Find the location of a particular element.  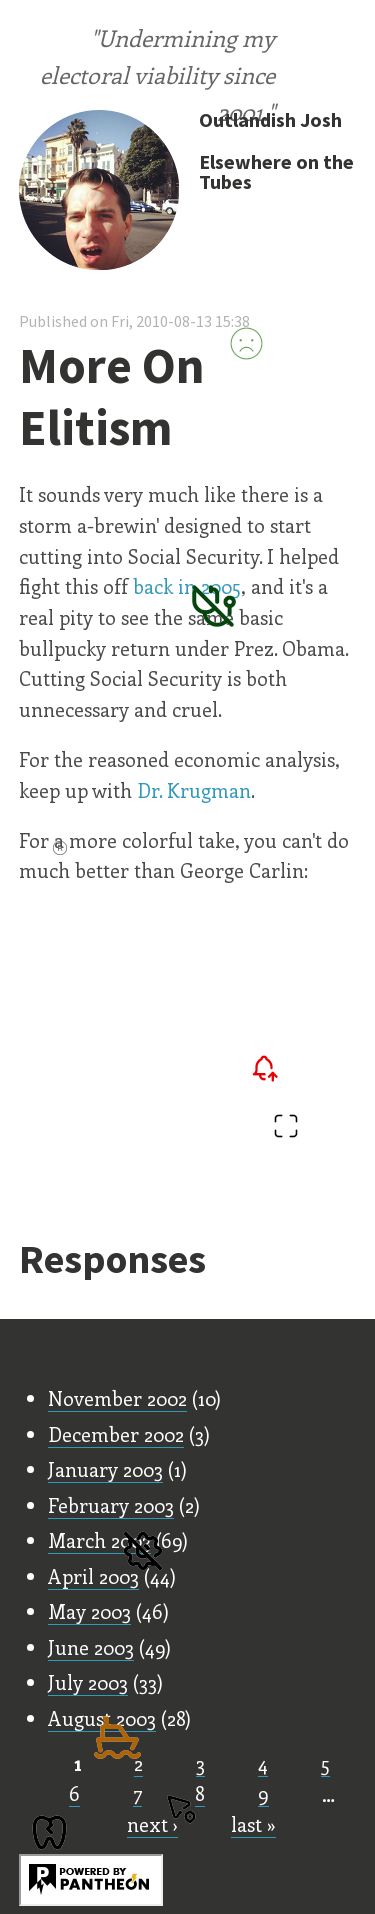

upload or export notification settings is located at coordinates (264, 1068).